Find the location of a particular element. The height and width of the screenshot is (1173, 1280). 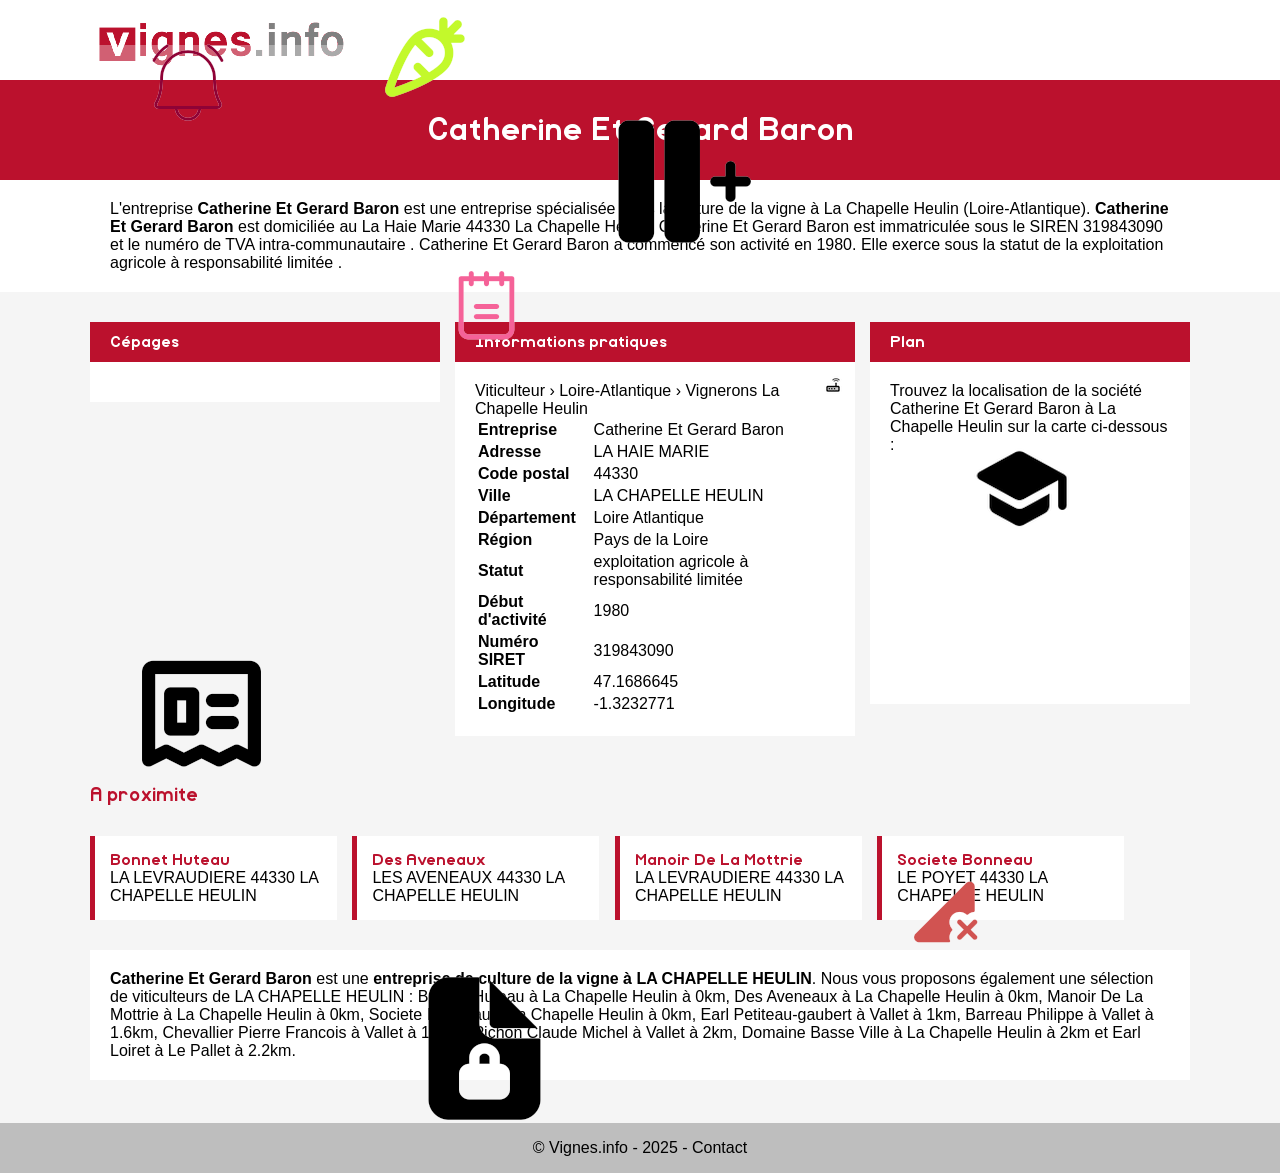

browse vegetable or produce category is located at coordinates (423, 58).